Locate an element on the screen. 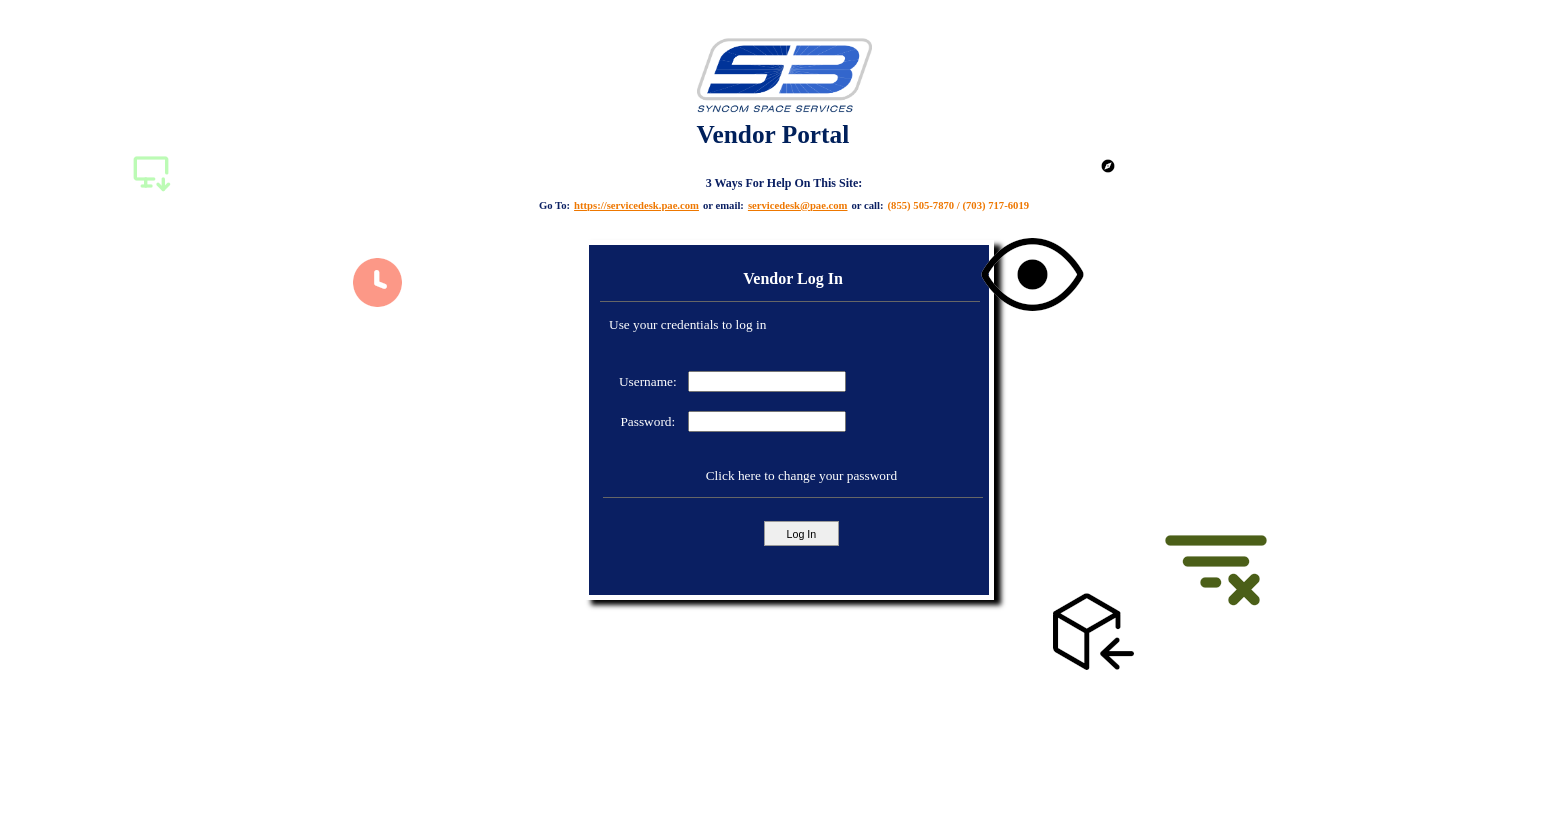  view time or clock settings is located at coordinates (377, 282).